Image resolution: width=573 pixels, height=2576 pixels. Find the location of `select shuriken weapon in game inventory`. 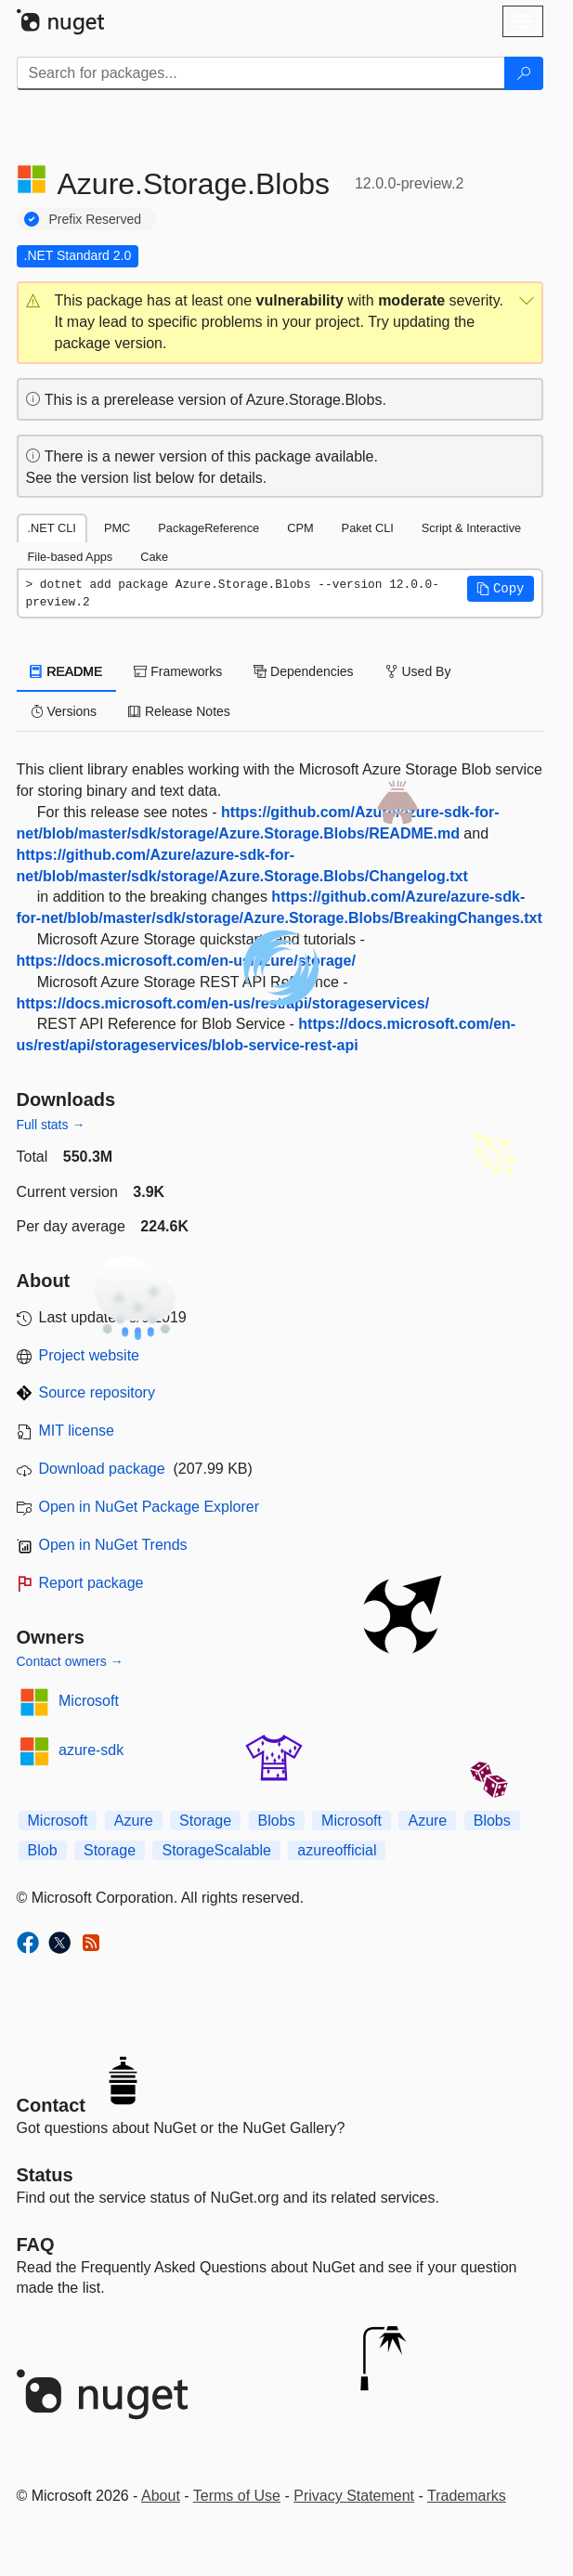

select shuriken weapon in game inventory is located at coordinates (402, 1613).